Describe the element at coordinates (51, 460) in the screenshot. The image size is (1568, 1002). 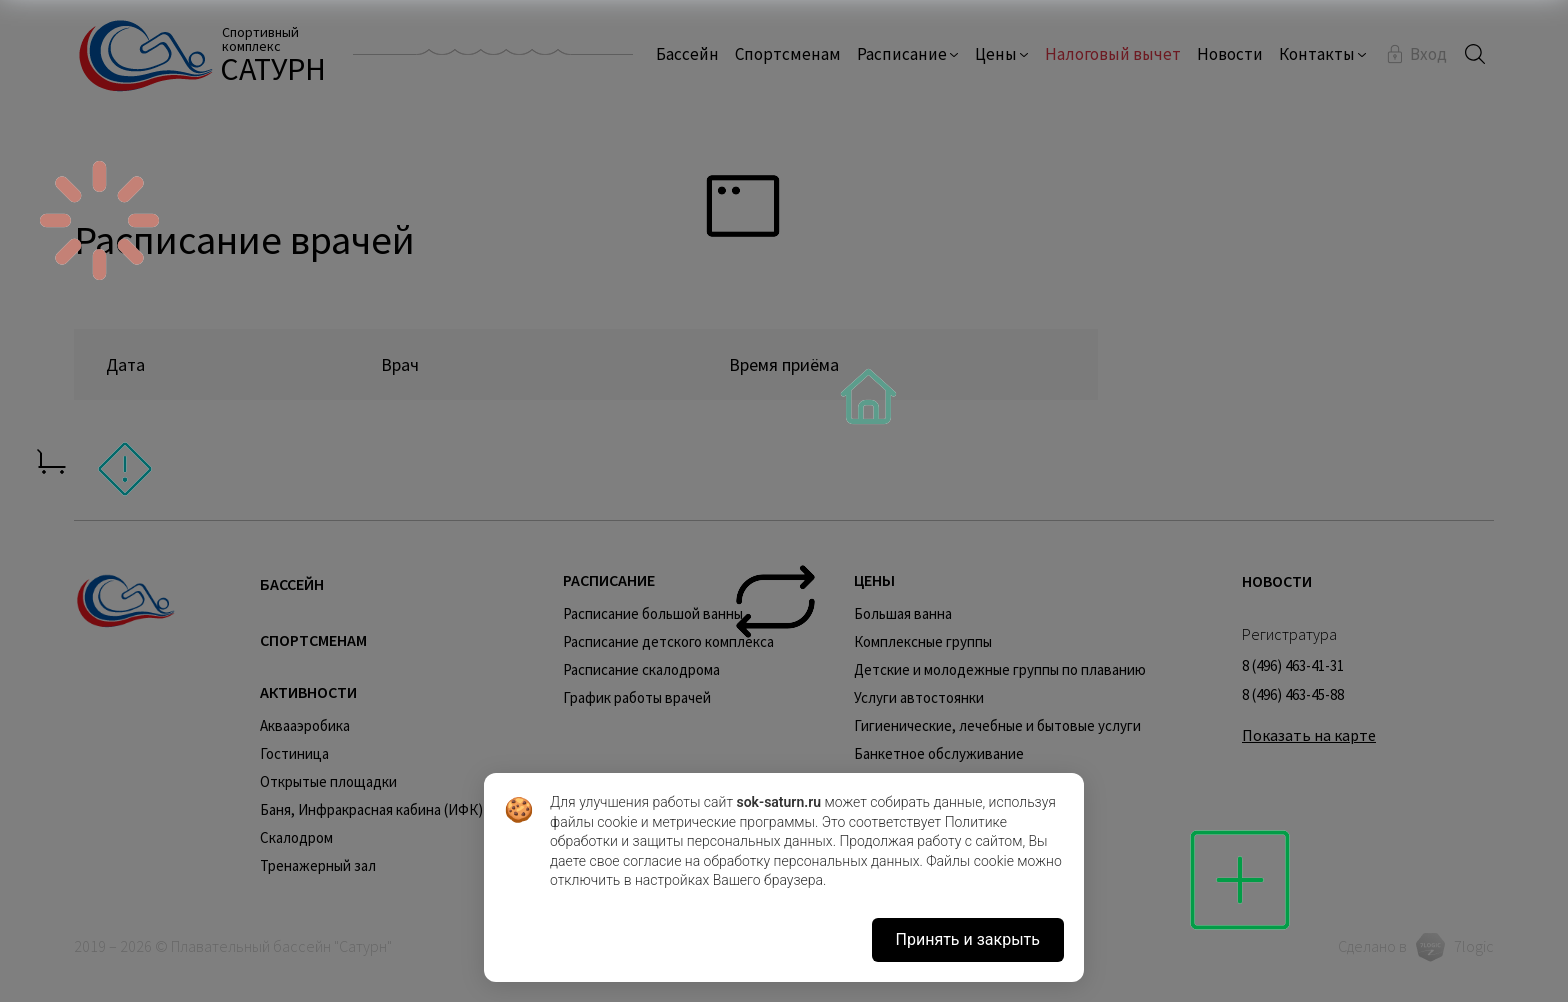
I see `view shopping cart` at that location.